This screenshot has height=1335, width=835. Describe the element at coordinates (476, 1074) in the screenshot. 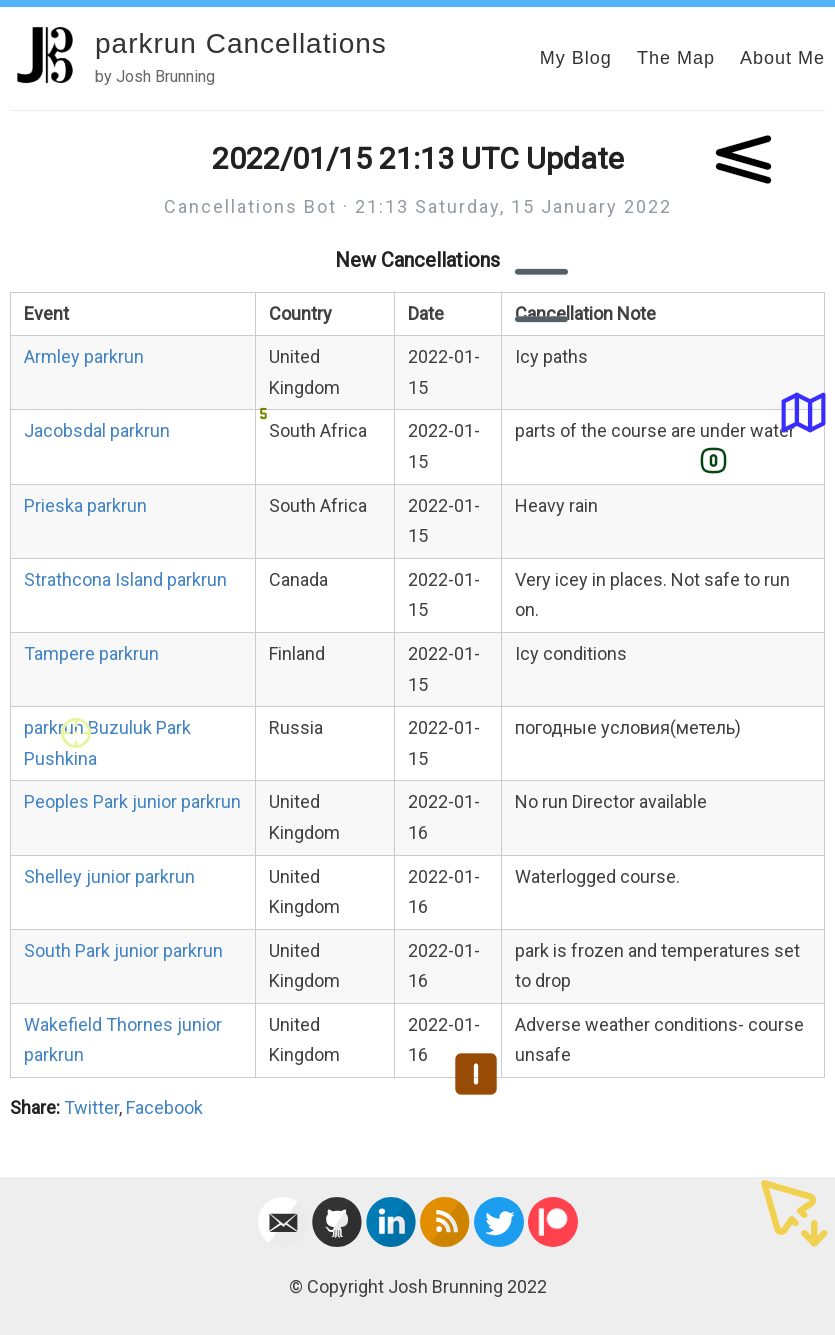

I see `access information or details` at that location.